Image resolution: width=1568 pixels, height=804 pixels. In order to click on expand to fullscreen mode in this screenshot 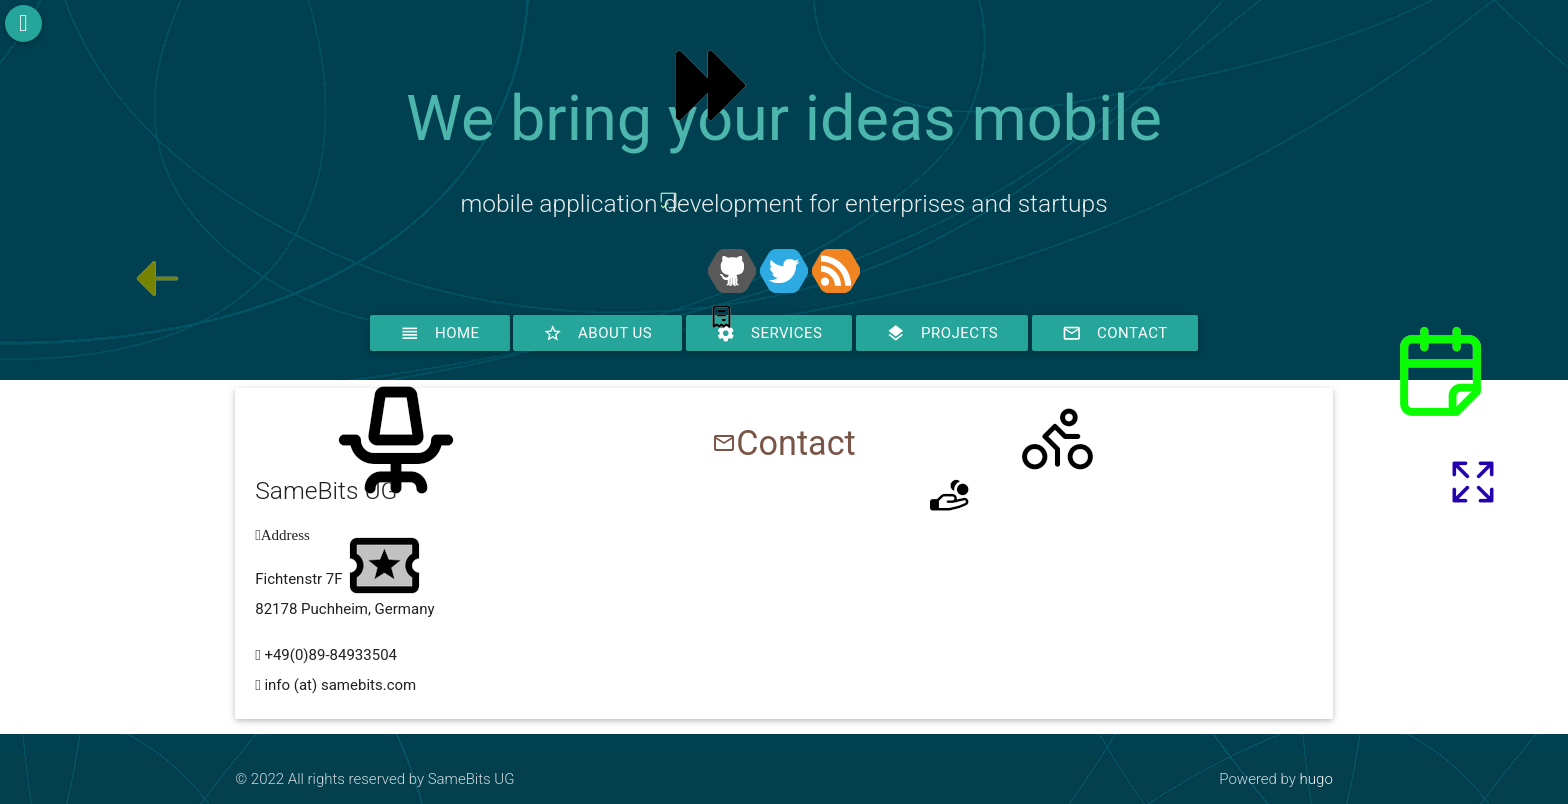, I will do `click(1473, 482)`.